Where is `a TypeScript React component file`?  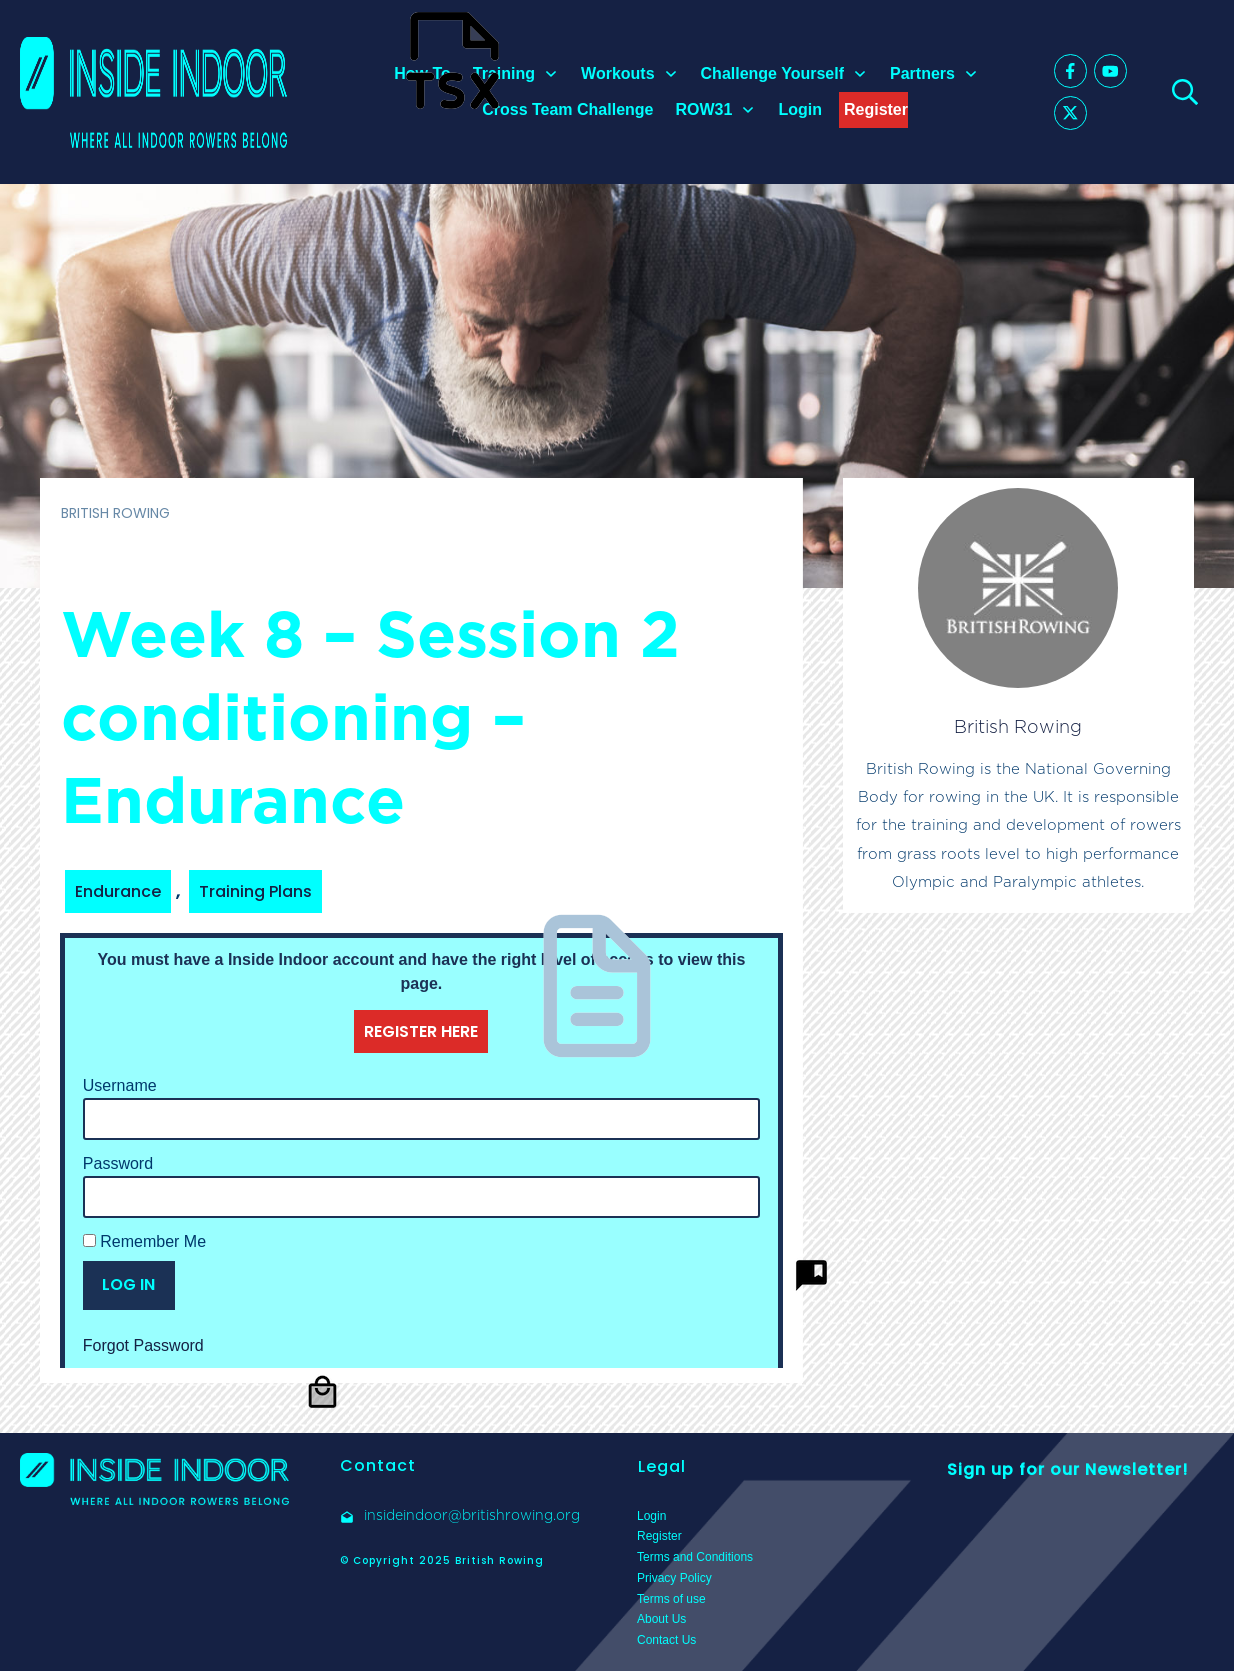
a TypeScript React component file is located at coordinates (454, 64).